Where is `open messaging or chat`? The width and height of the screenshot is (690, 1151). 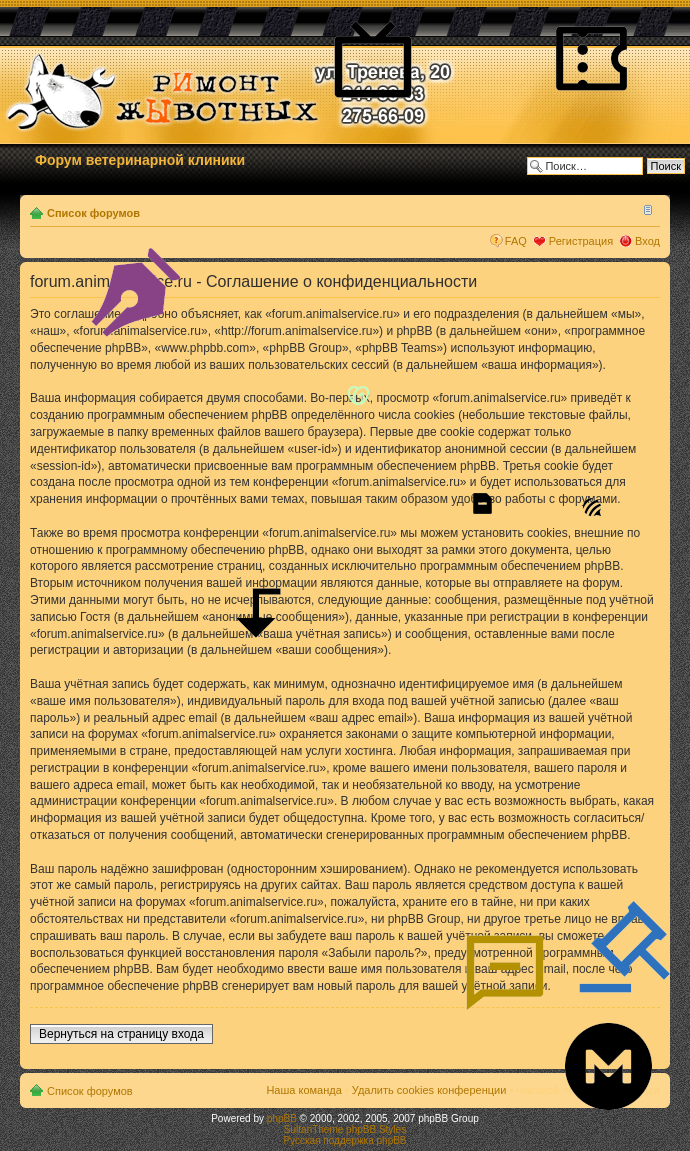
open messaging or chat is located at coordinates (505, 970).